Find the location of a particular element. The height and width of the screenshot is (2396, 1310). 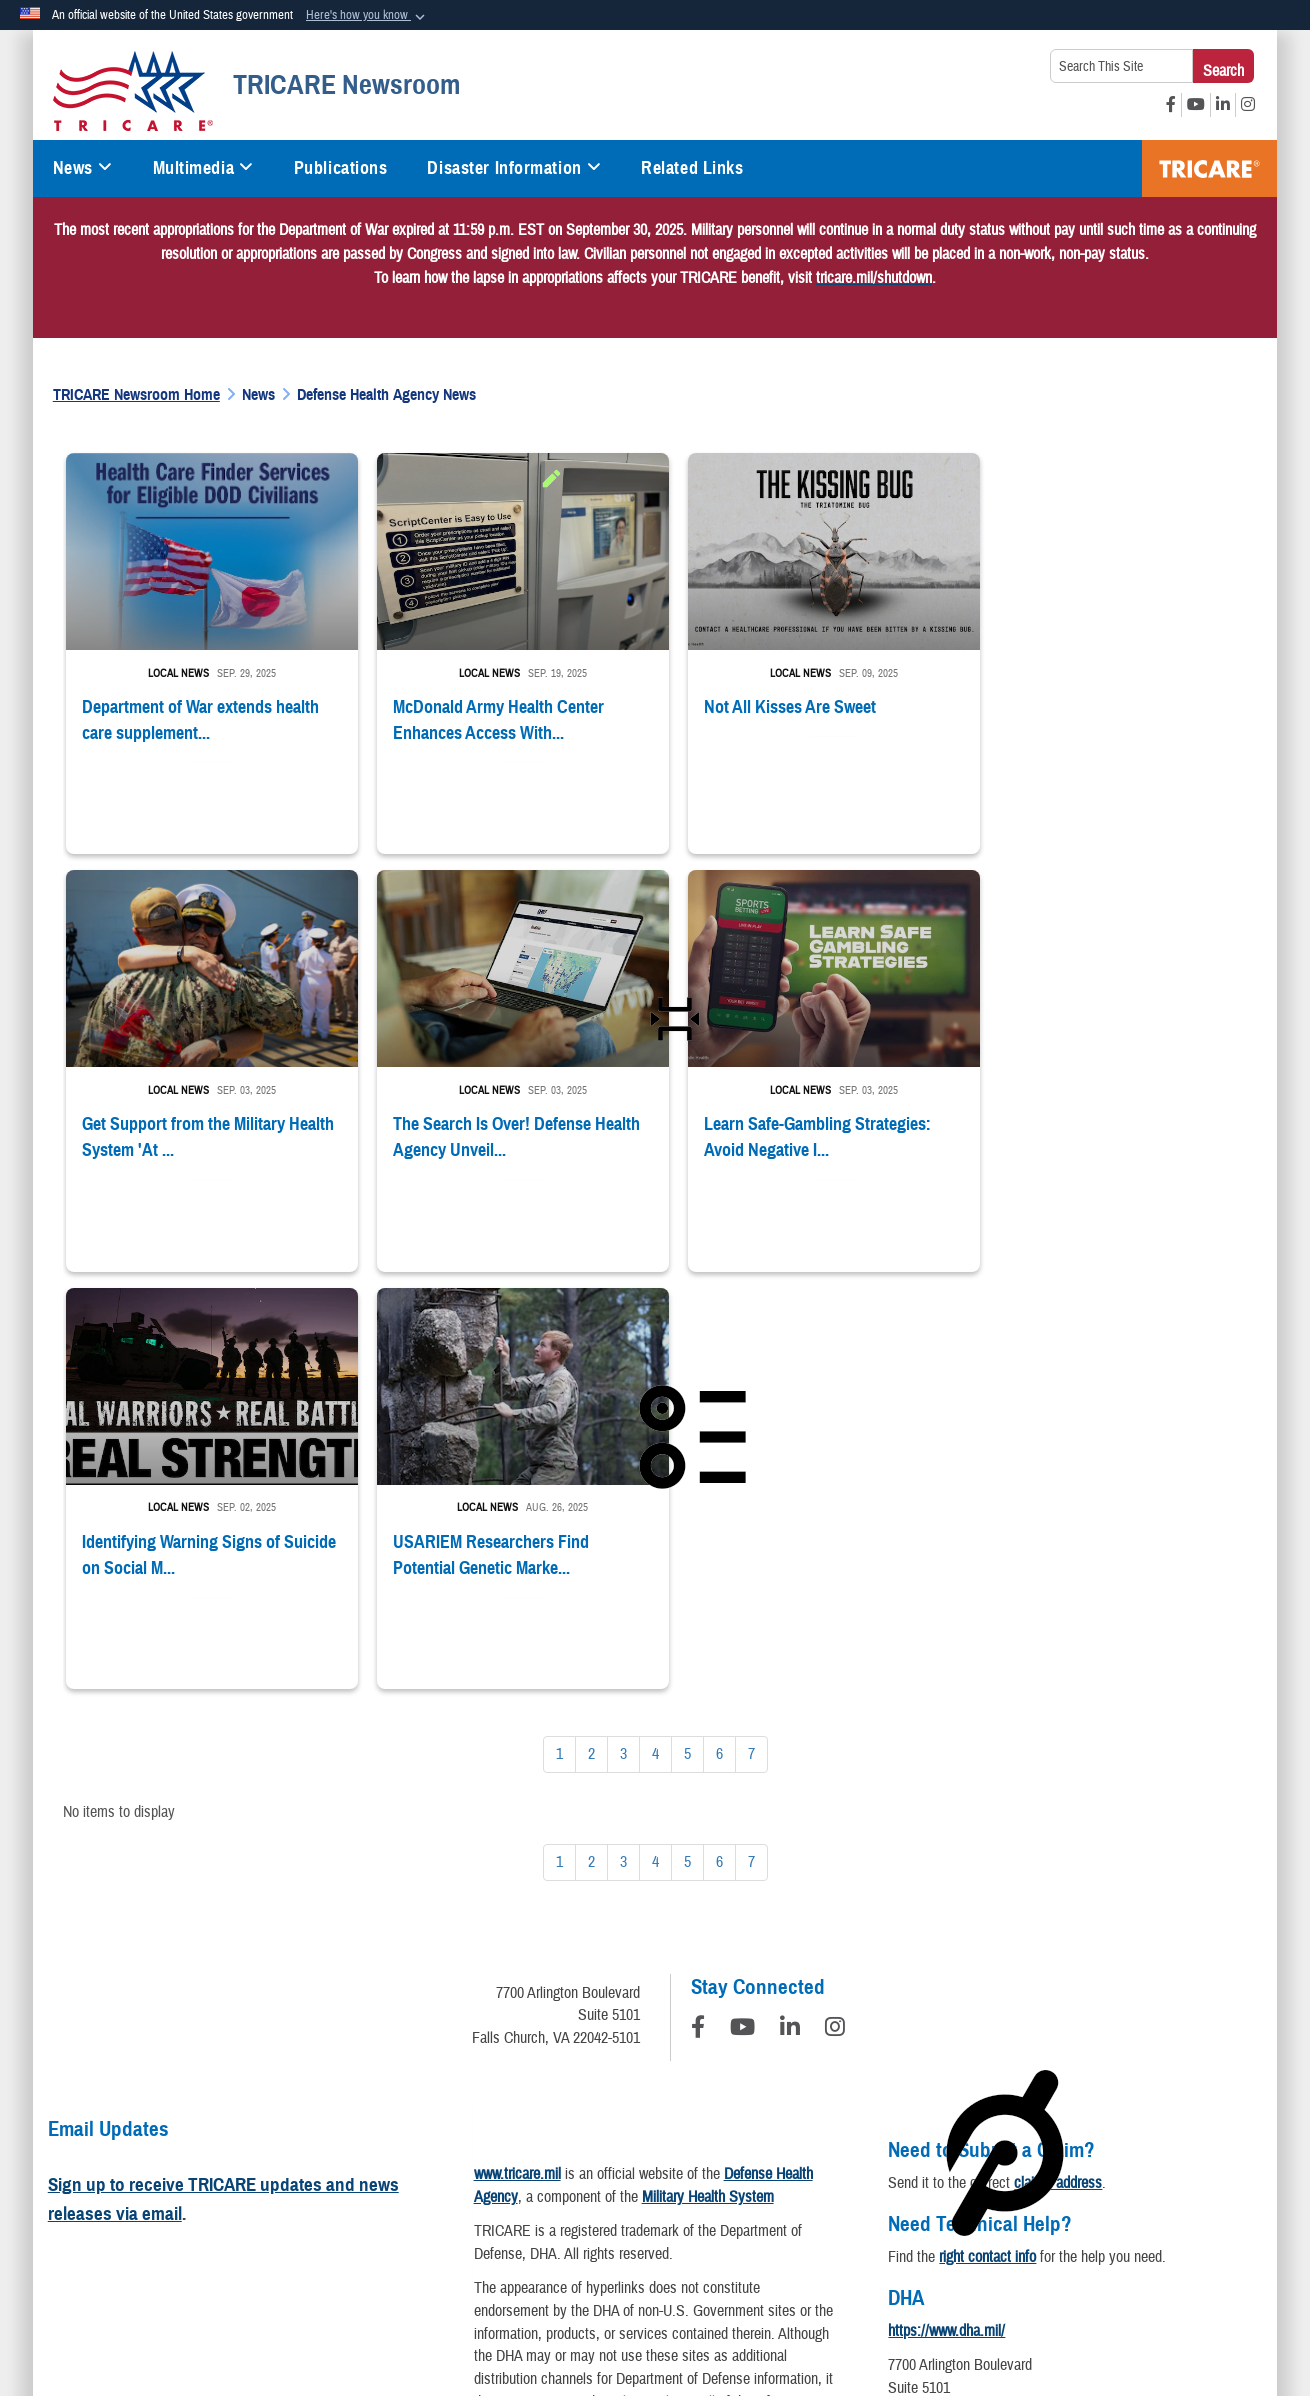

edit content or text is located at coordinates (551, 478).